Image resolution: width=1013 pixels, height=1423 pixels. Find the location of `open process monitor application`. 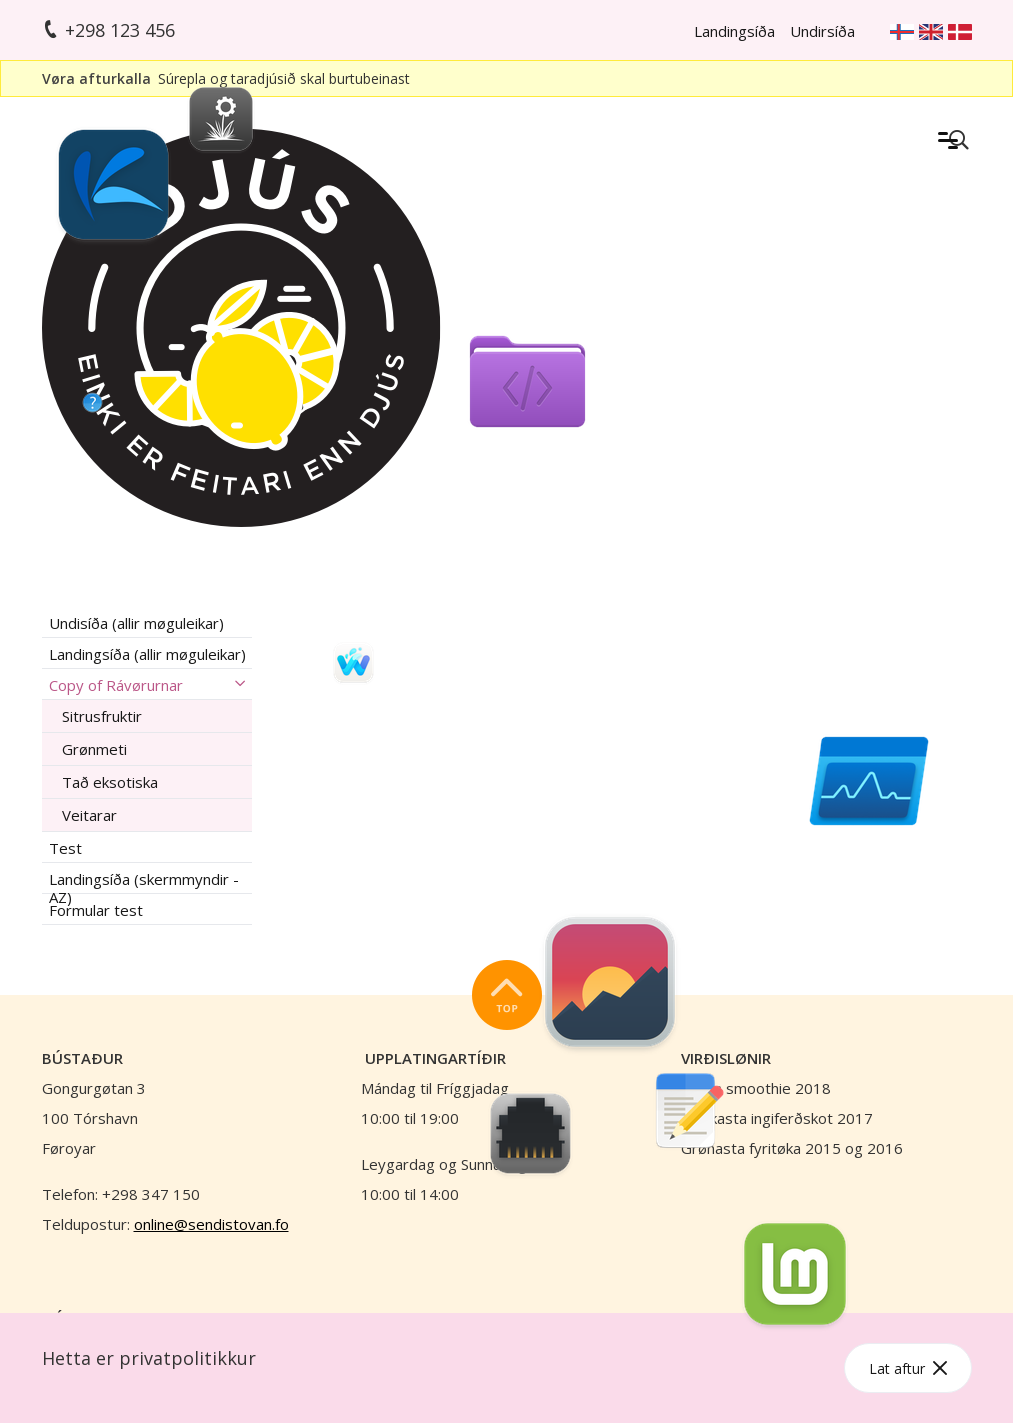

open process monitor application is located at coordinates (869, 781).